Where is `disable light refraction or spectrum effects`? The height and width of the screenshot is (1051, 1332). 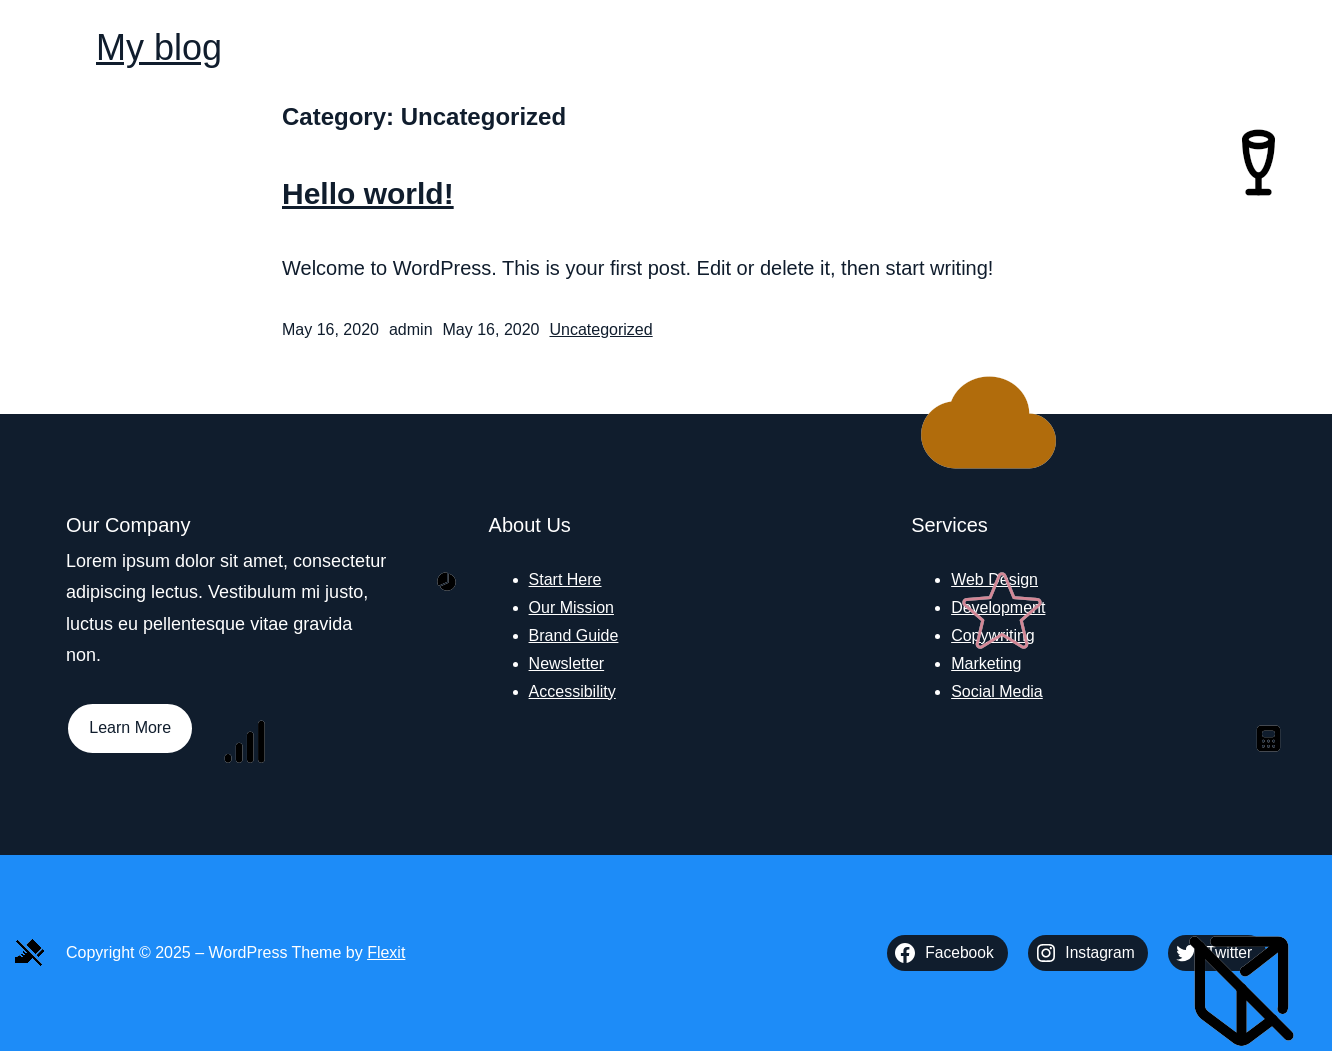
disable light refraction or spectrum effects is located at coordinates (1241, 988).